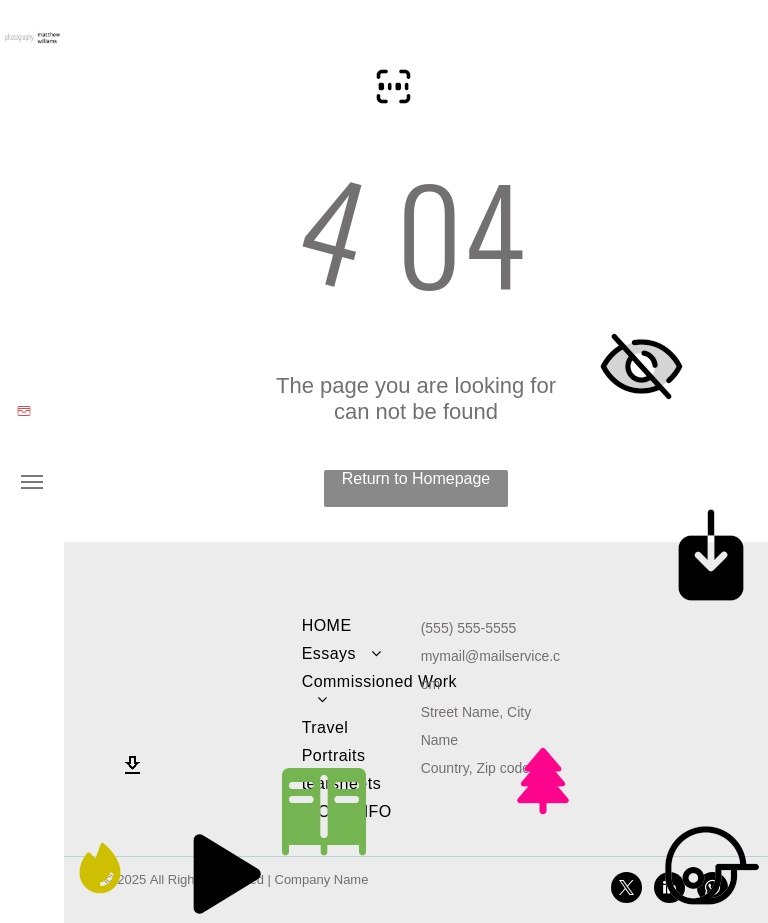 The image size is (768, 923). I want to click on access baseball or sports settings, so click(709, 867).